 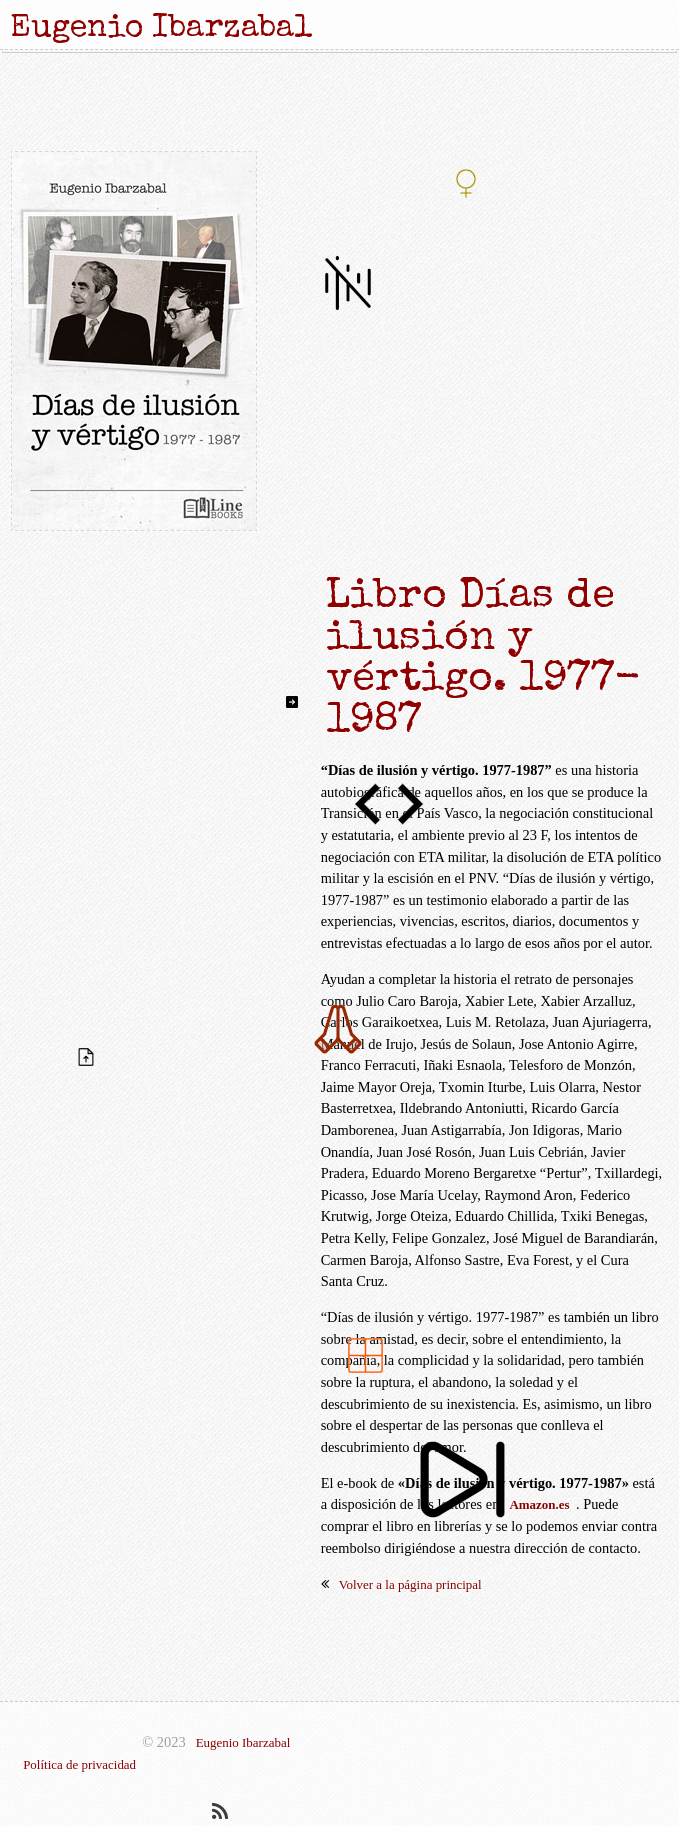 I want to click on audio waveform muted or disabled, so click(x=348, y=283).